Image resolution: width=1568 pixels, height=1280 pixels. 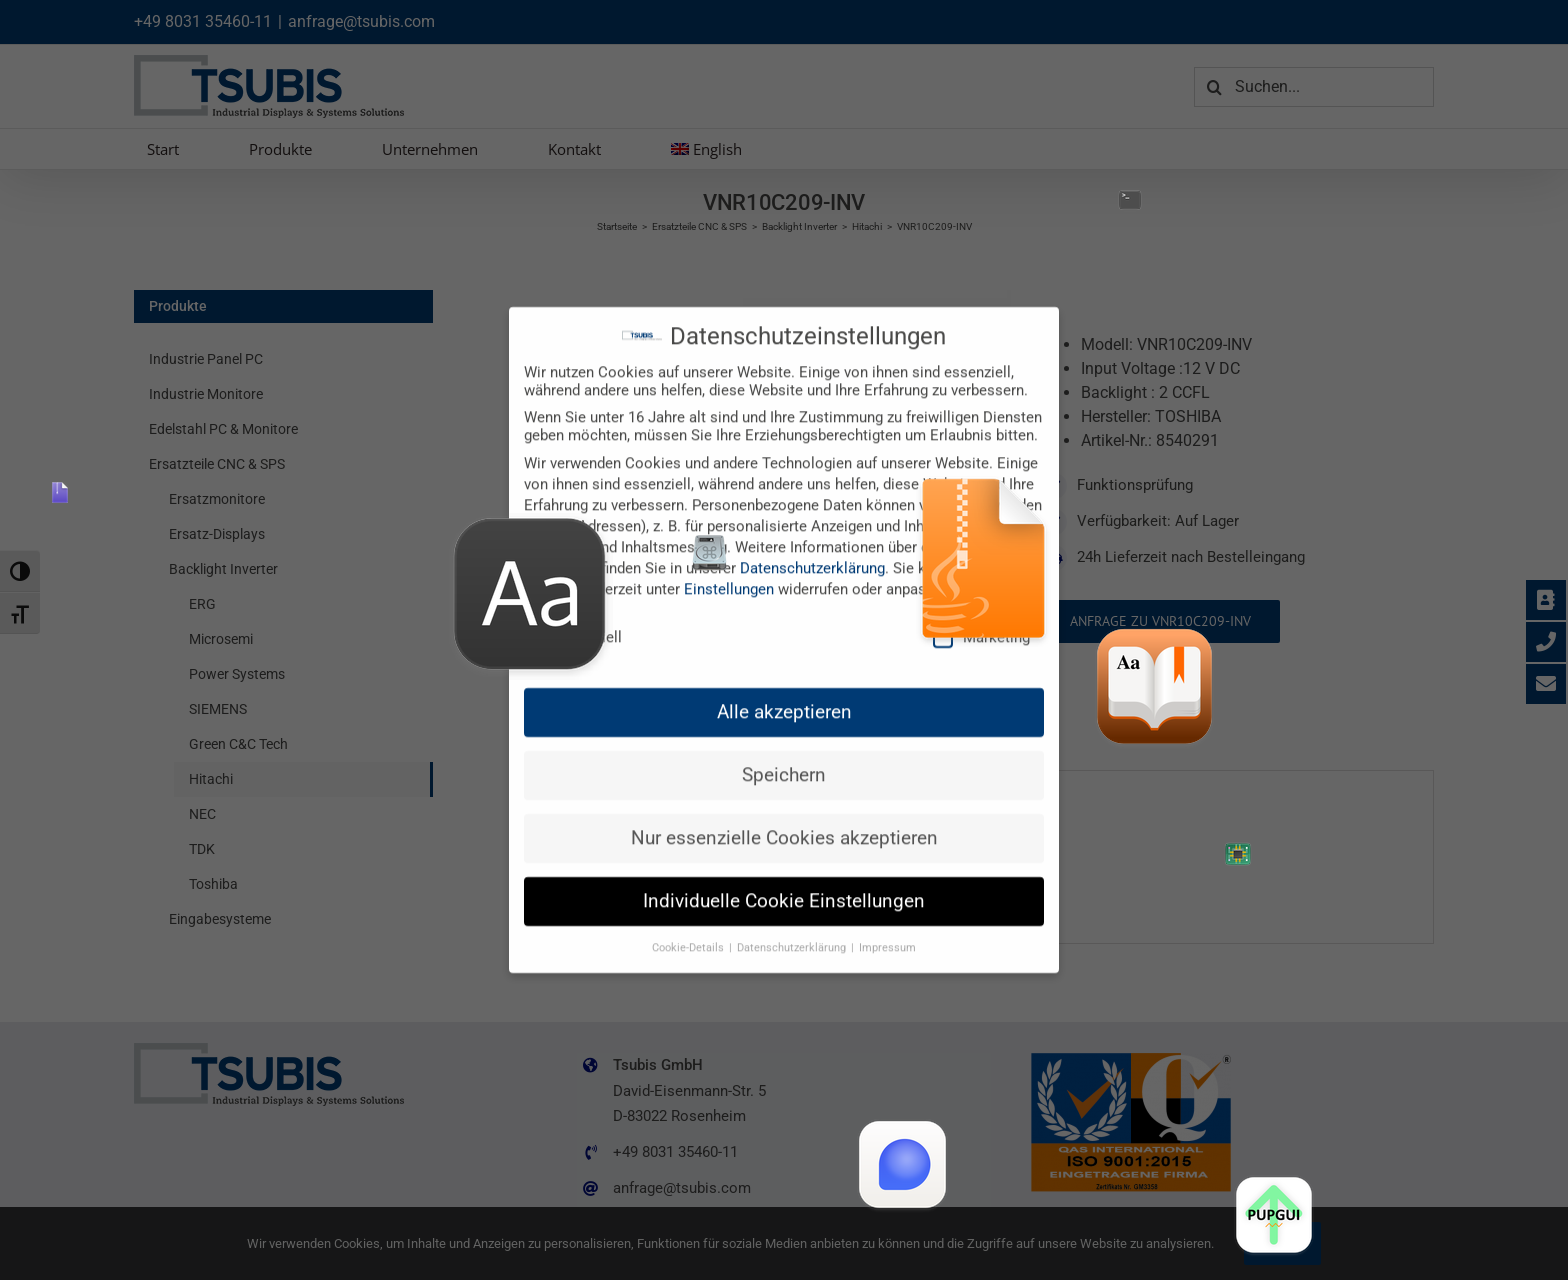 What do you see at coordinates (1274, 1215) in the screenshot?
I see `launch ProtonUp-Qt to manage Proton and Wine compatibility tools` at bounding box center [1274, 1215].